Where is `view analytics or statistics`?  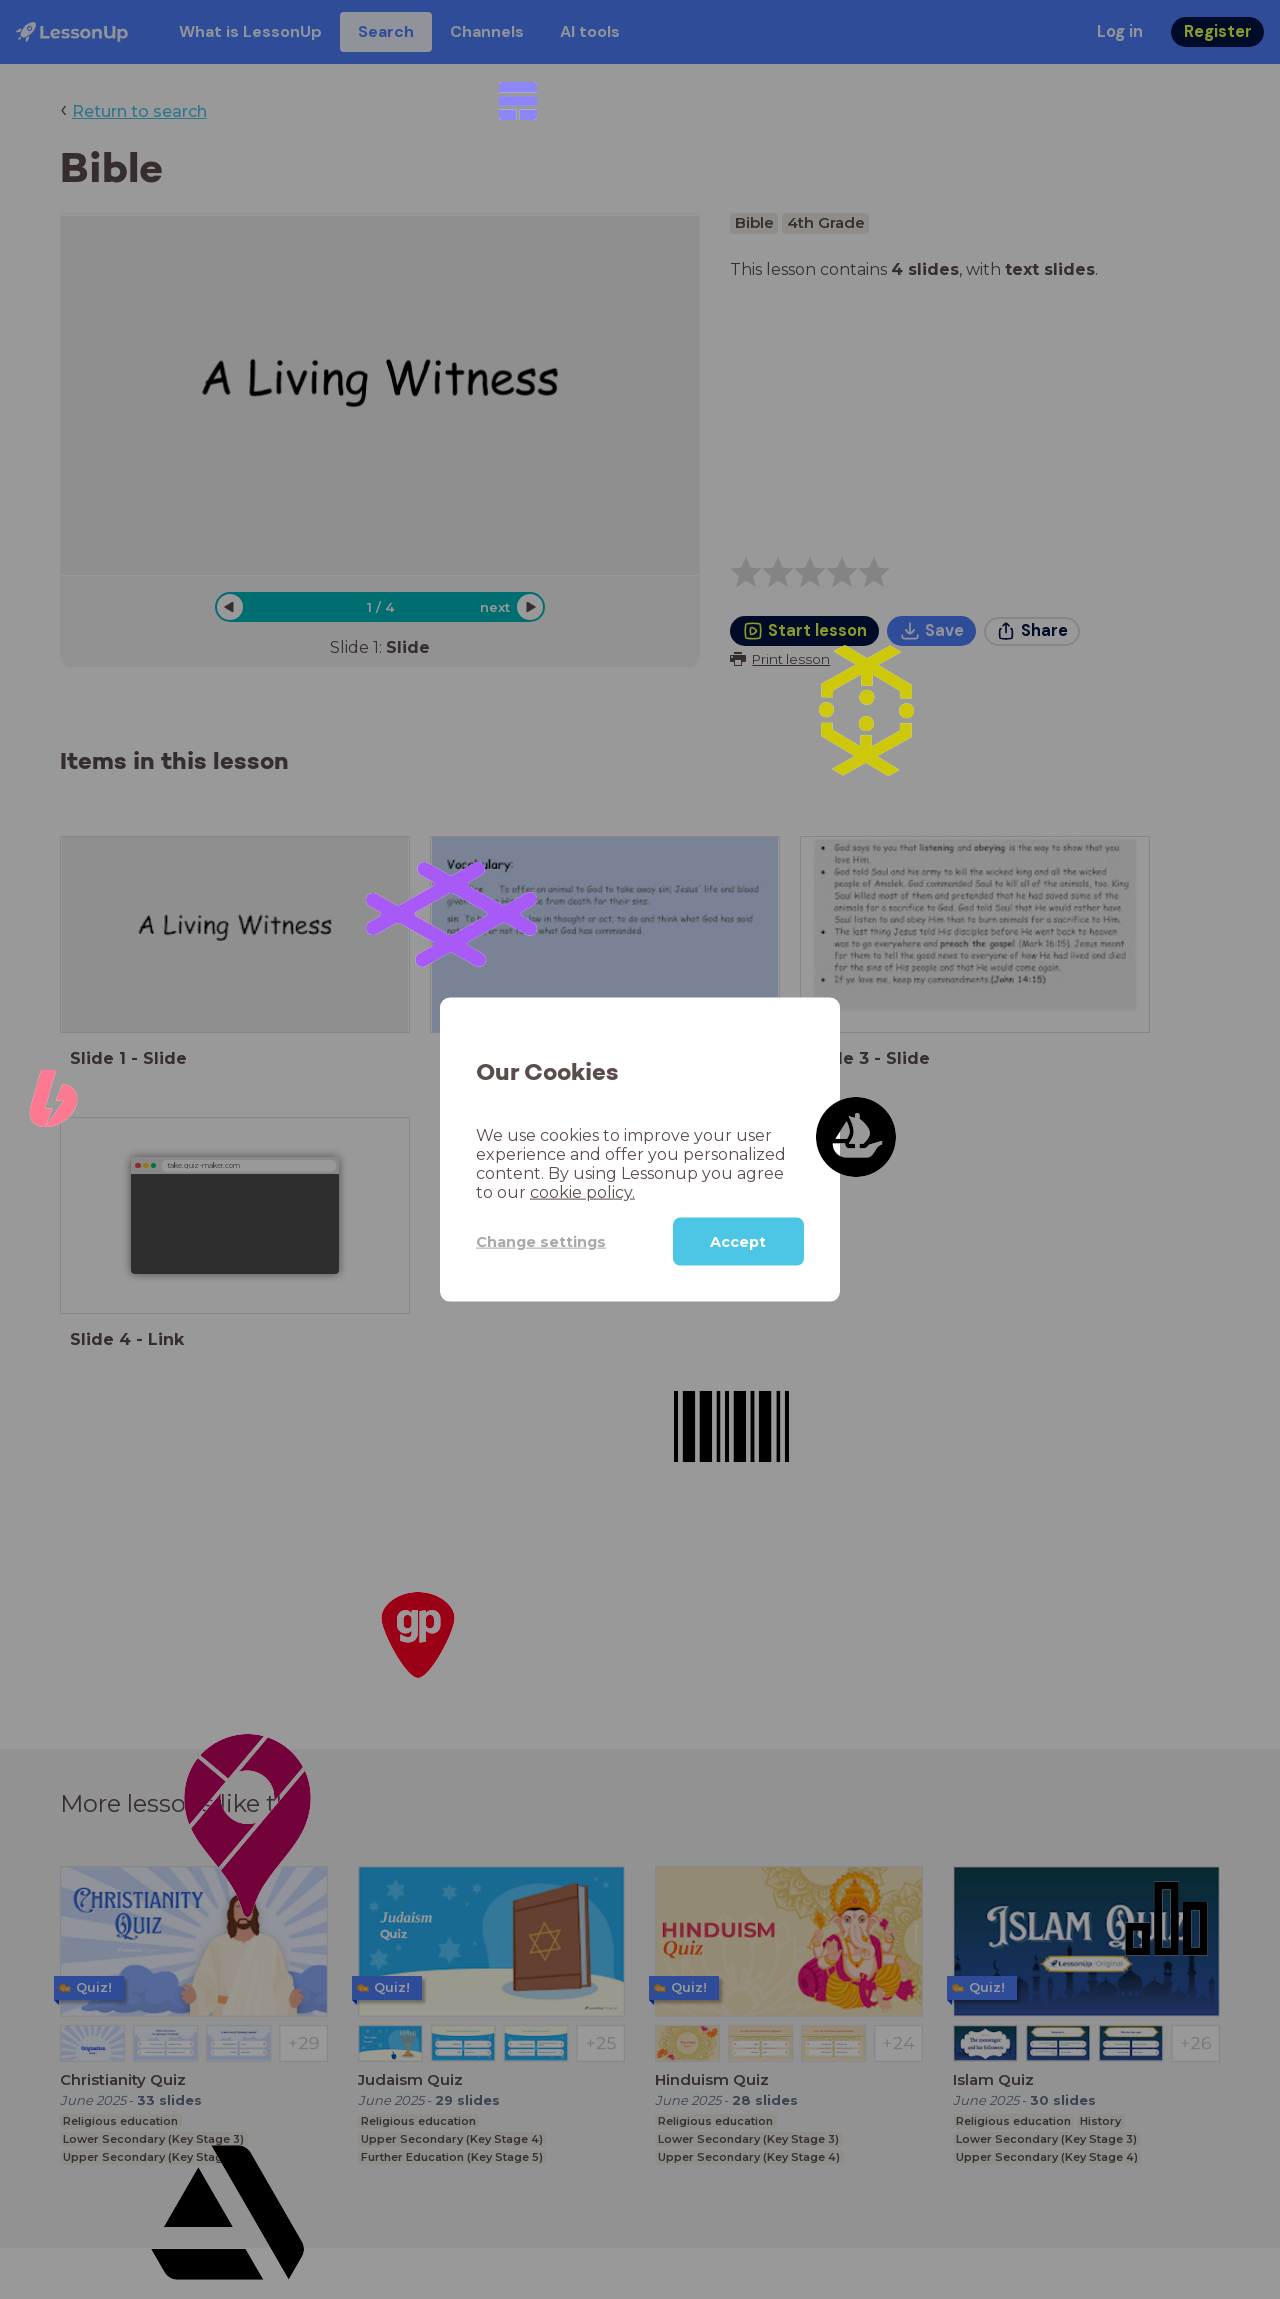
view analytics or statistics is located at coordinates (1166, 1918).